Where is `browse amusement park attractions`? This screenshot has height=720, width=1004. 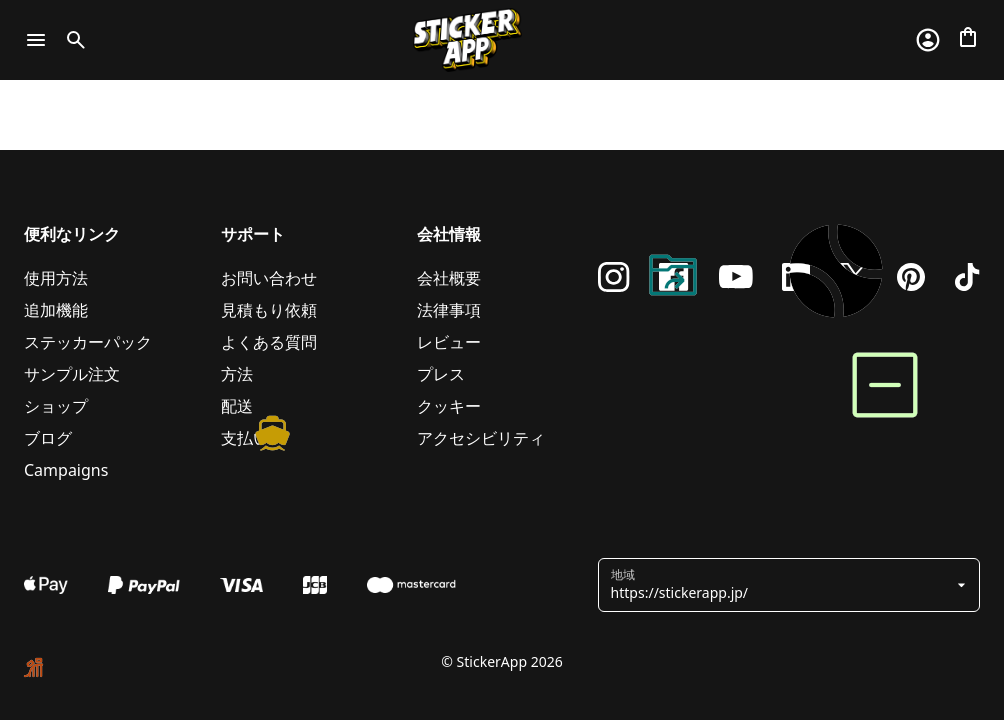 browse amusement park attractions is located at coordinates (33, 667).